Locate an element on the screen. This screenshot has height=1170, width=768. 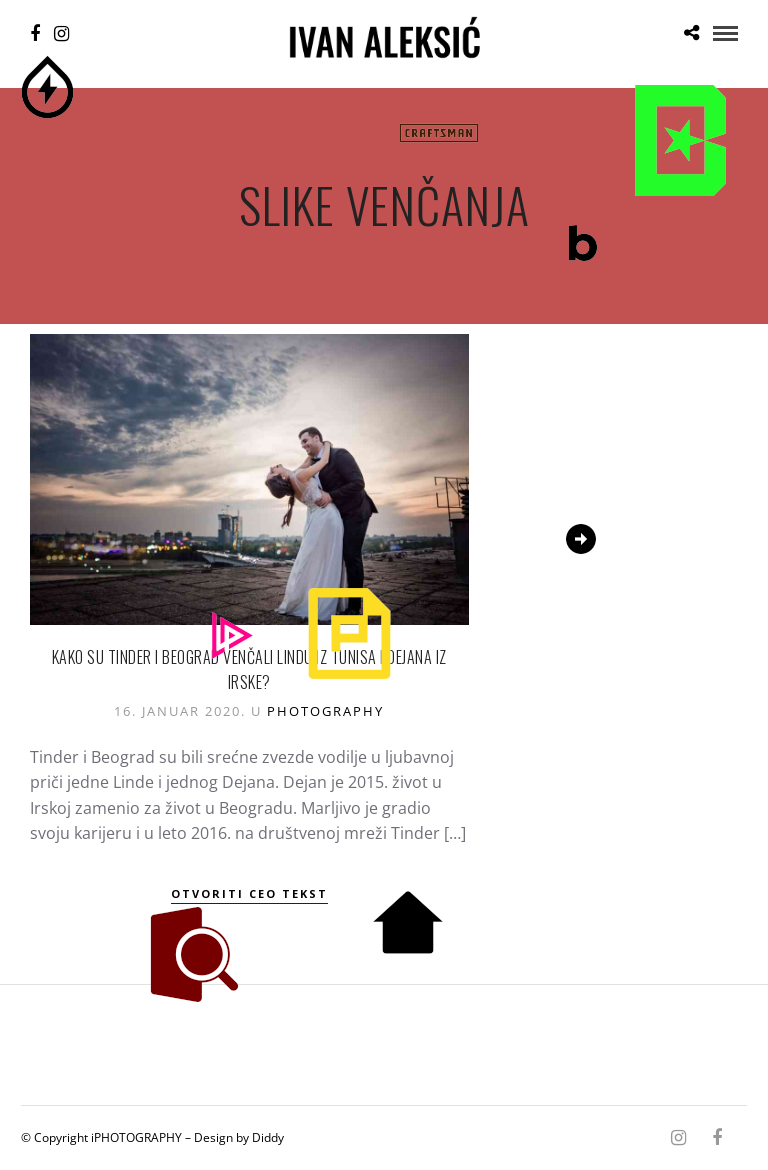
quick look logo - preview files without opening them is located at coordinates (194, 954).